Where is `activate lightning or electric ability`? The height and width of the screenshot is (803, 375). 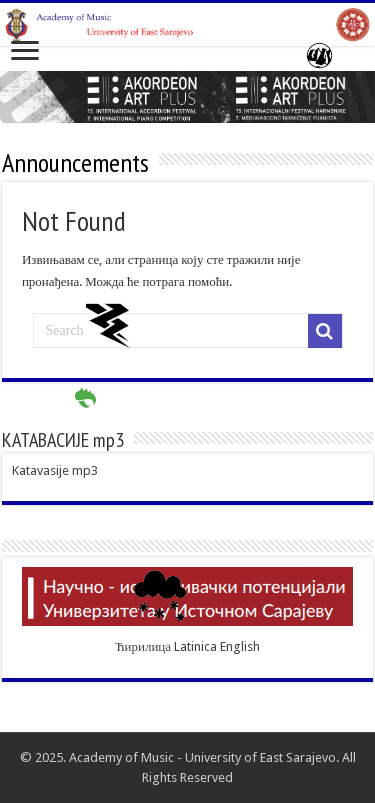 activate lightning or electric ability is located at coordinates (108, 326).